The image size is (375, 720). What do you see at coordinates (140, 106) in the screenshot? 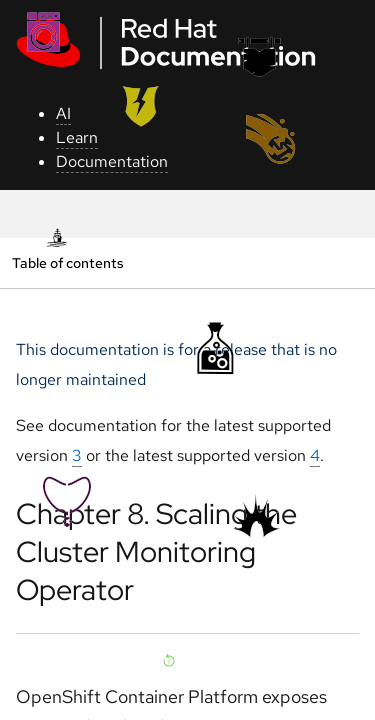
I see `indicates broken or compromised security` at bounding box center [140, 106].